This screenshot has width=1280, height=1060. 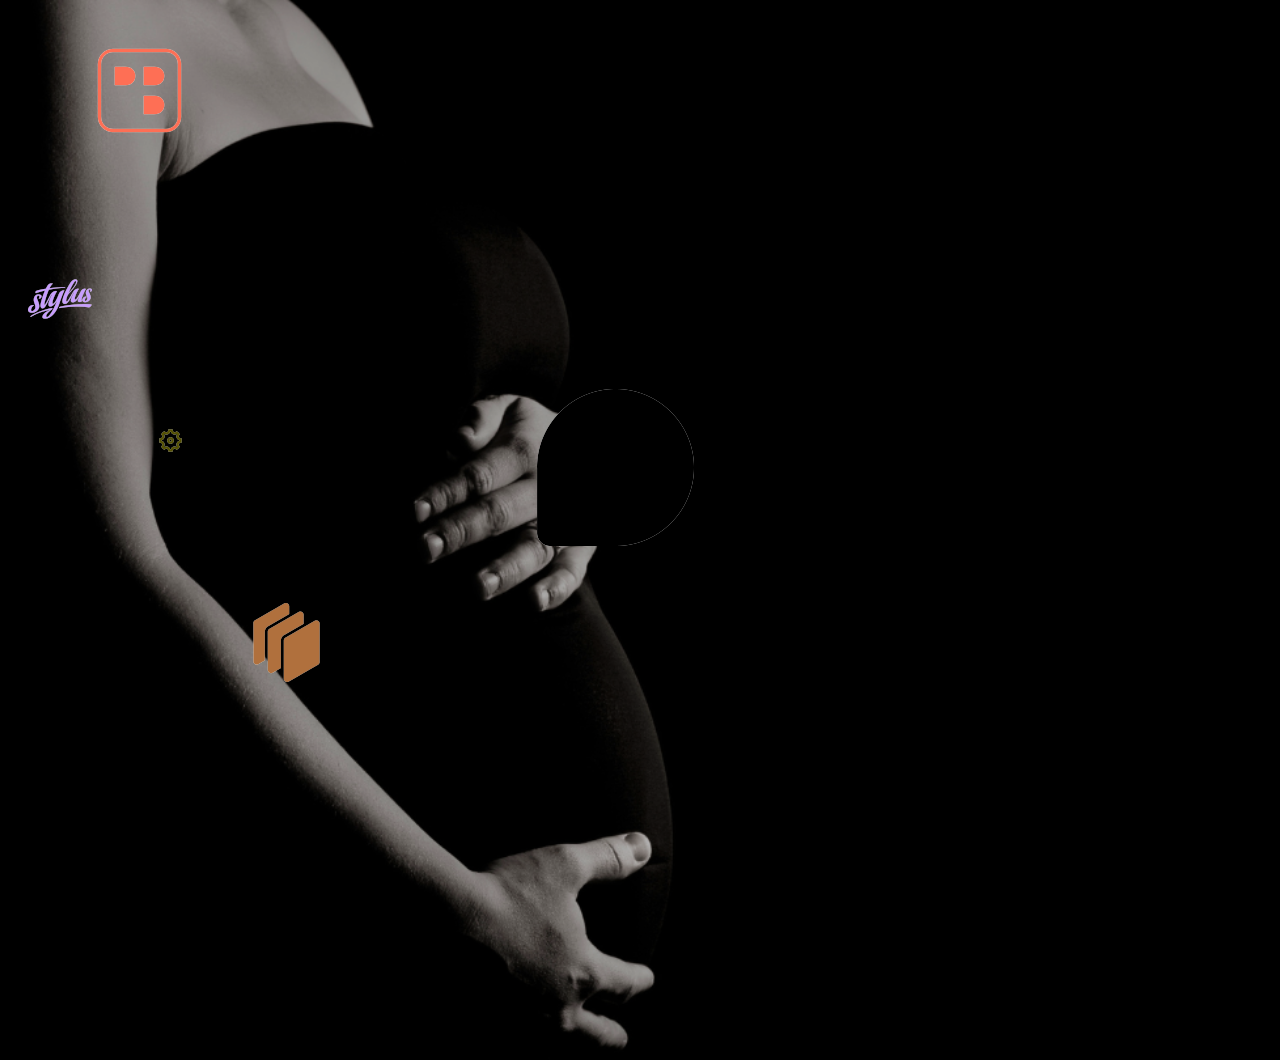 I want to click on access settings or preferences, so click(x=170, y=440).